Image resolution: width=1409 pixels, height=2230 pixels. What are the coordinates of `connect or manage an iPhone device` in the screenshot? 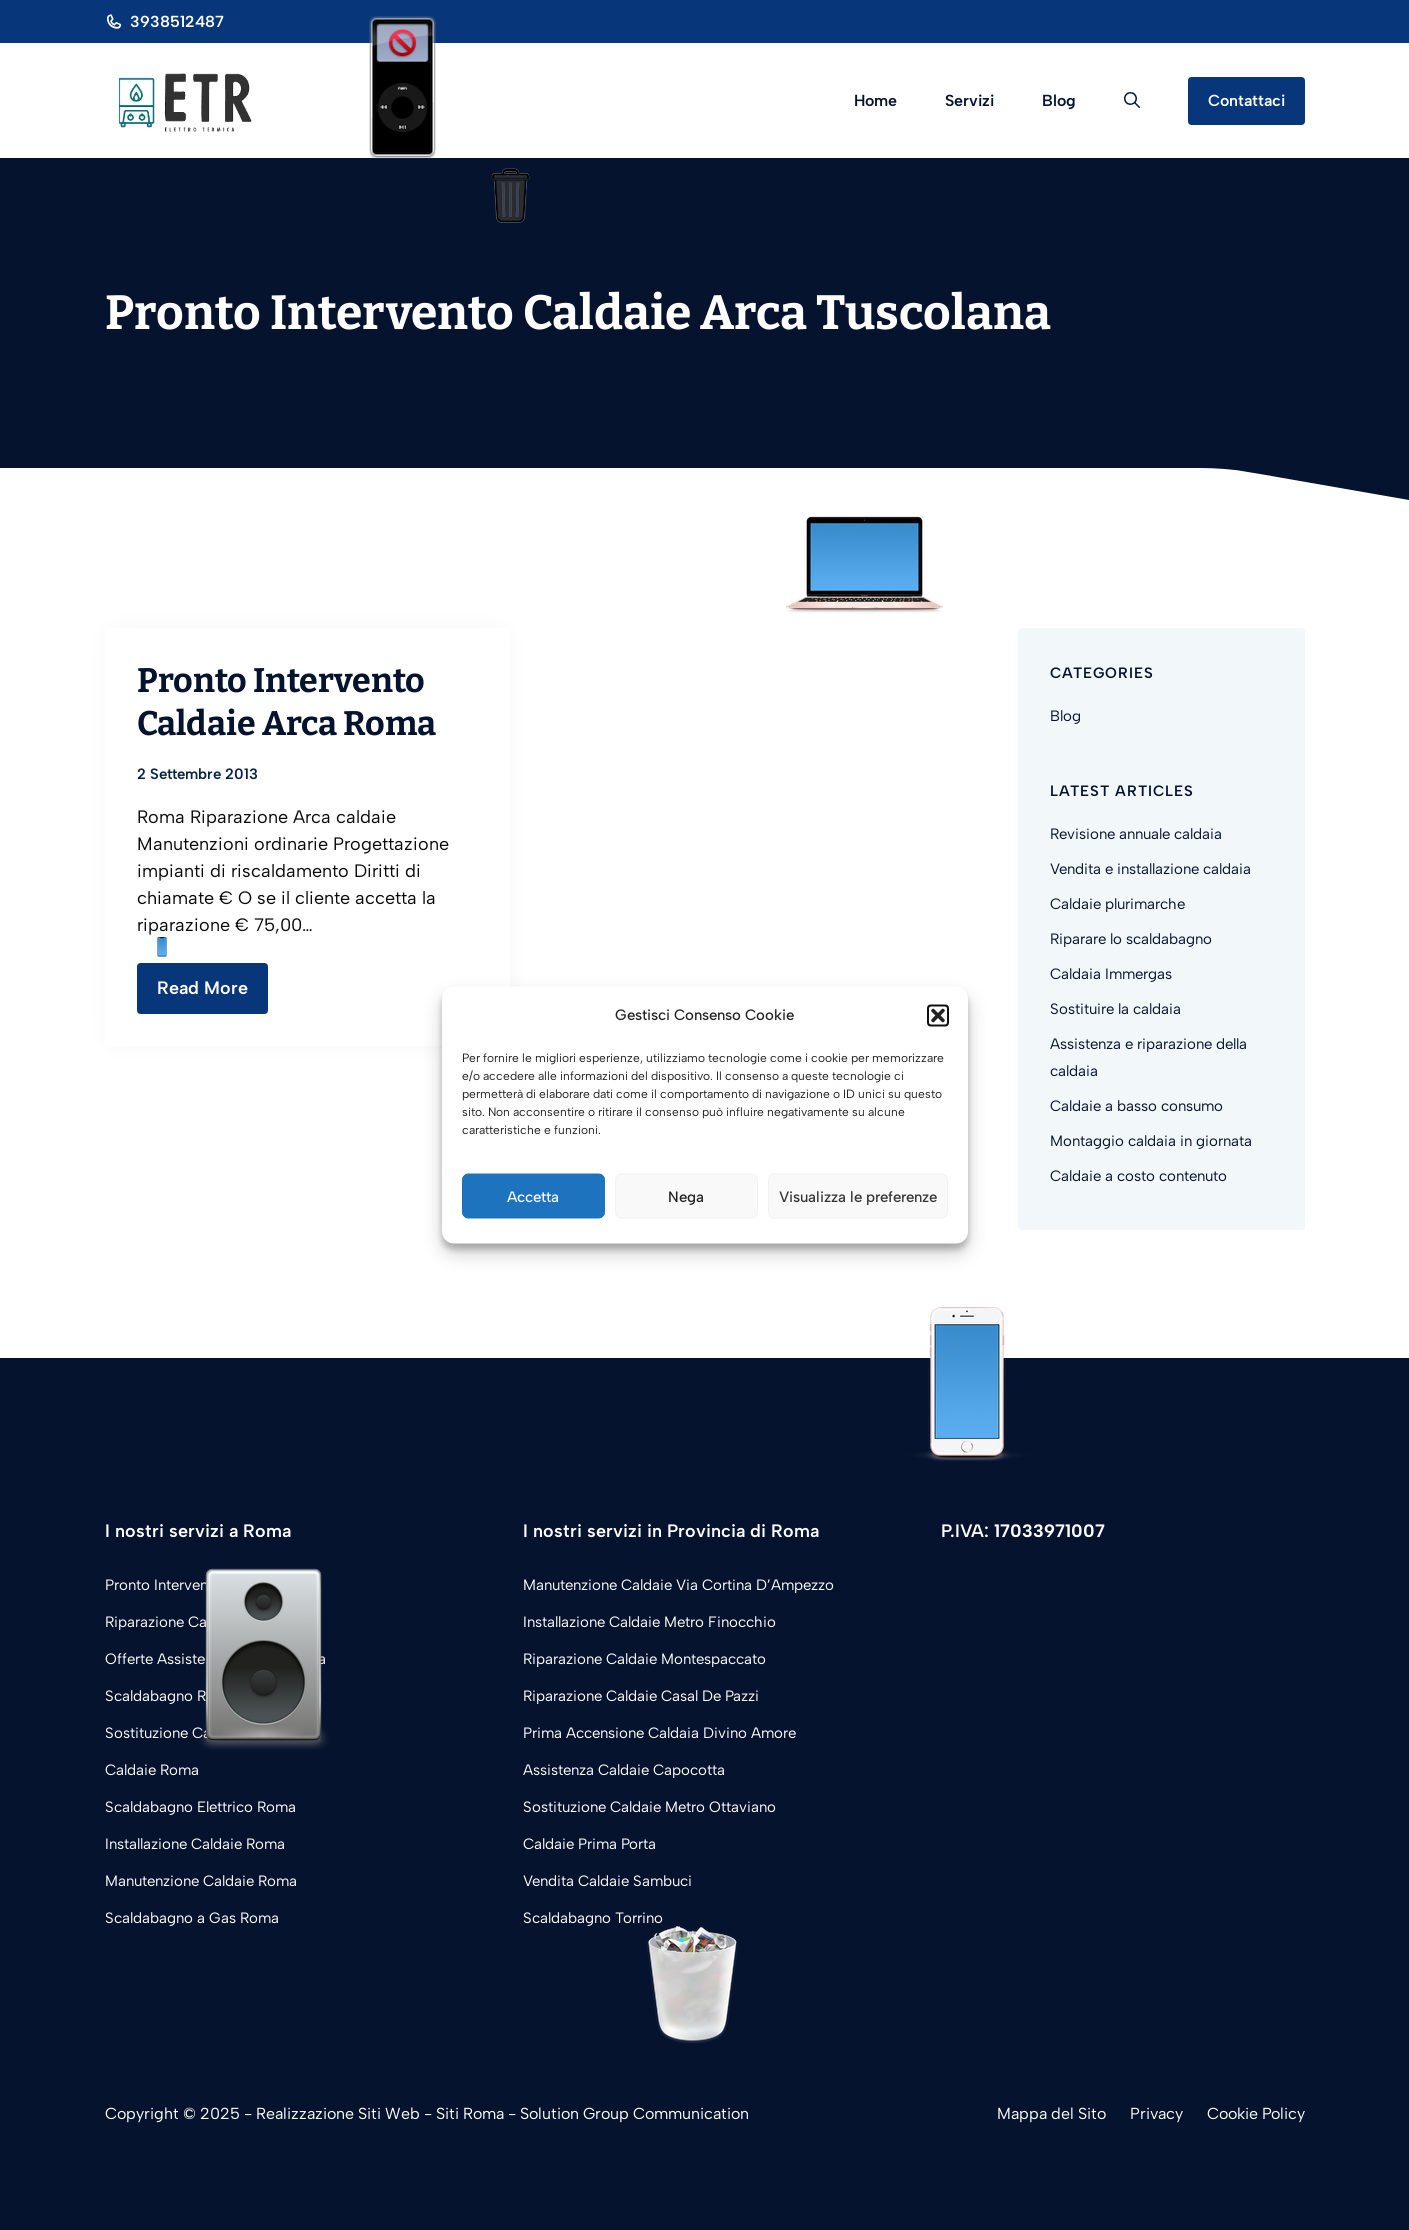 It's located at (967, 1384).